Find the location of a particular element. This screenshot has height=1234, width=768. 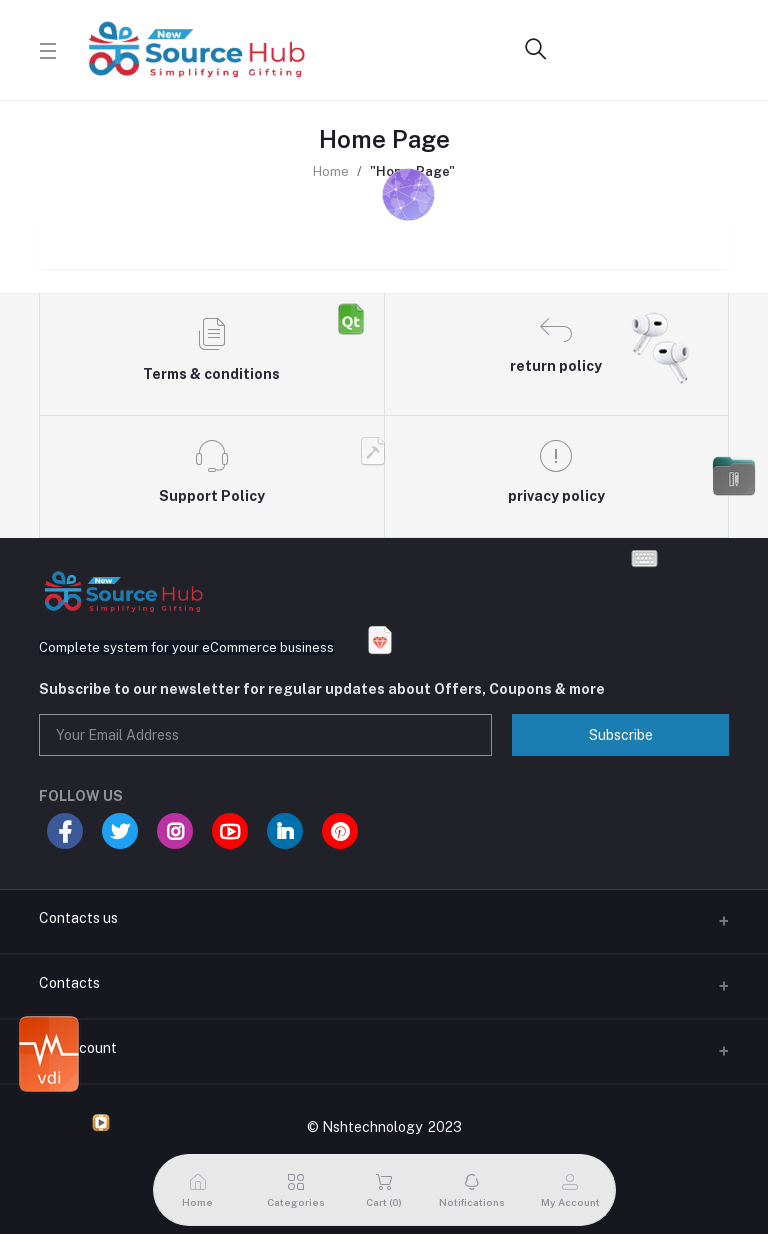

virtualbox virtual disk image file is located at coordinates (49, 1054).